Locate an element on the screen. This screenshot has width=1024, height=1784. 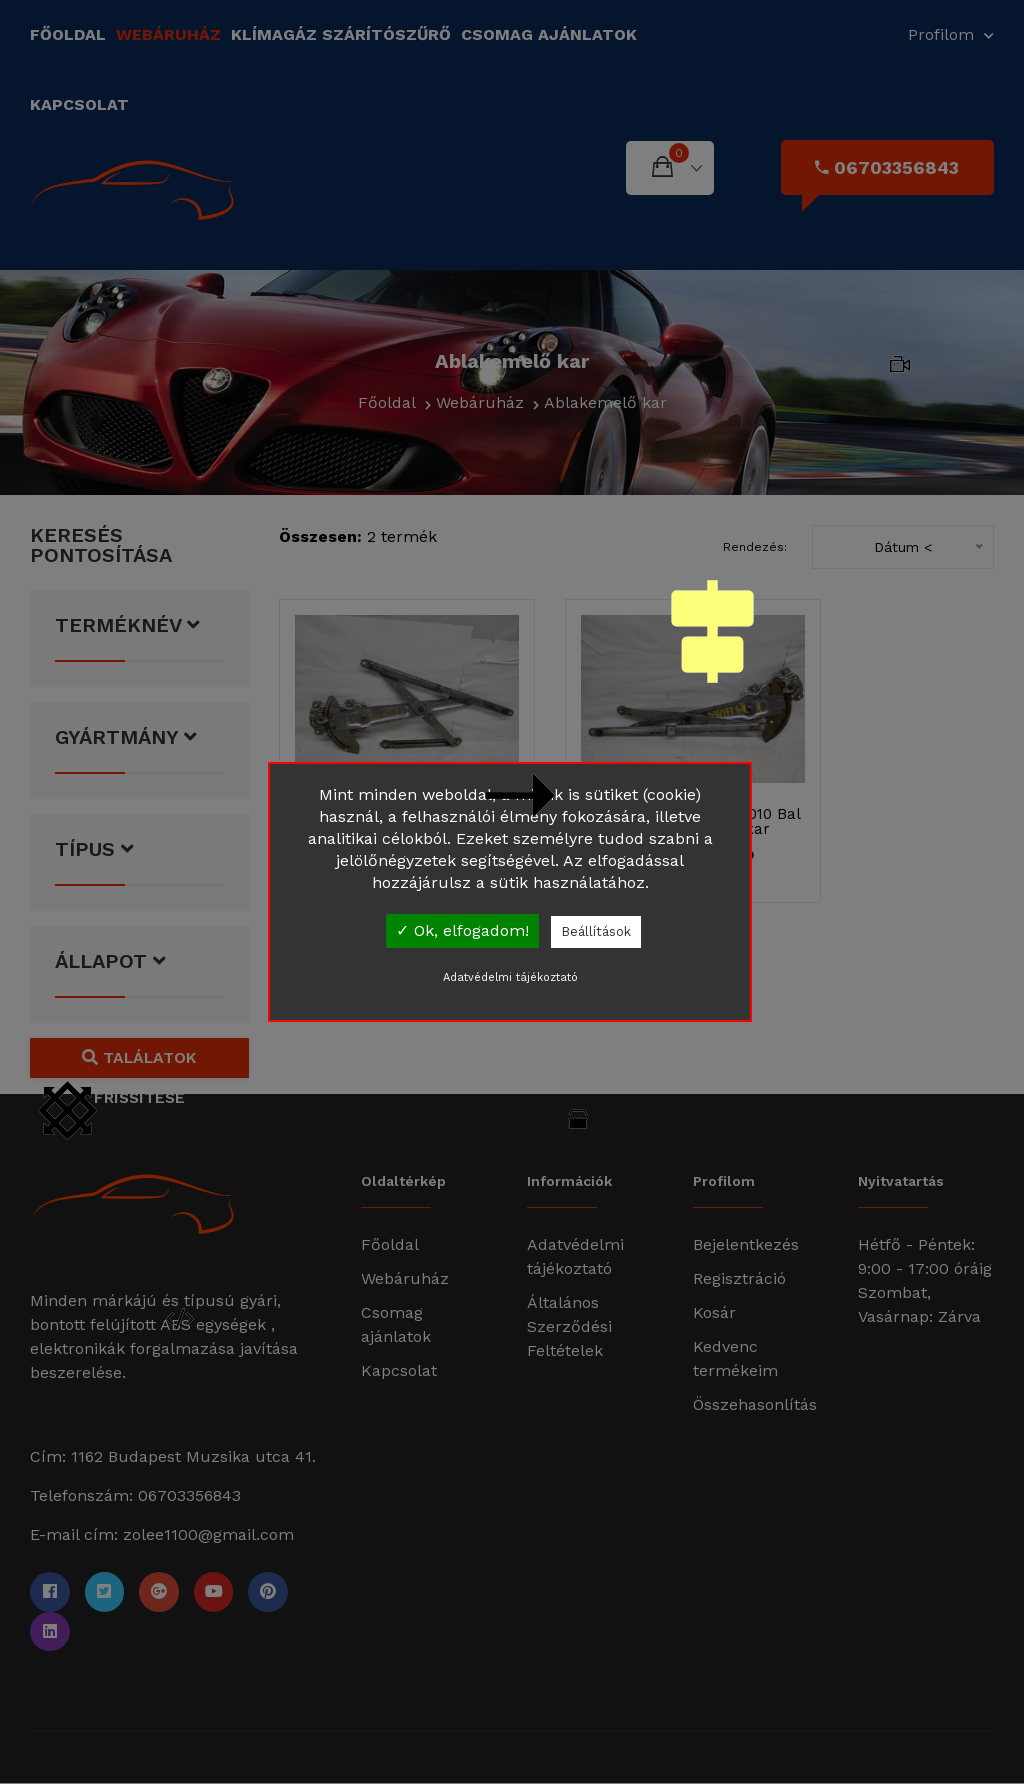
start recording a video is located at coordinates (900, 365).